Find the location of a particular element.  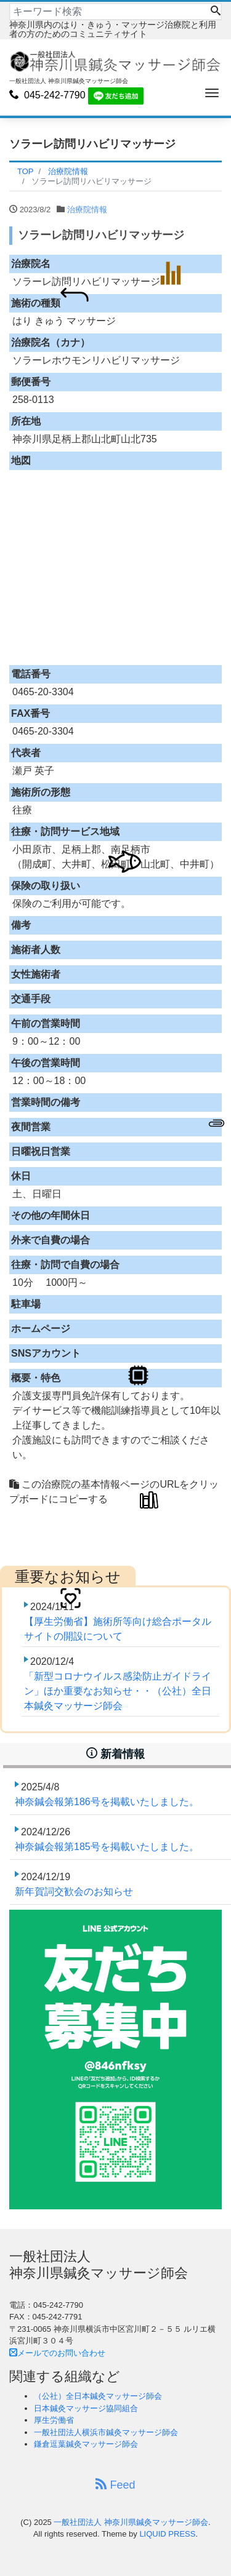

indicates seafood or fish-related content is located at coordinates (124, 861).